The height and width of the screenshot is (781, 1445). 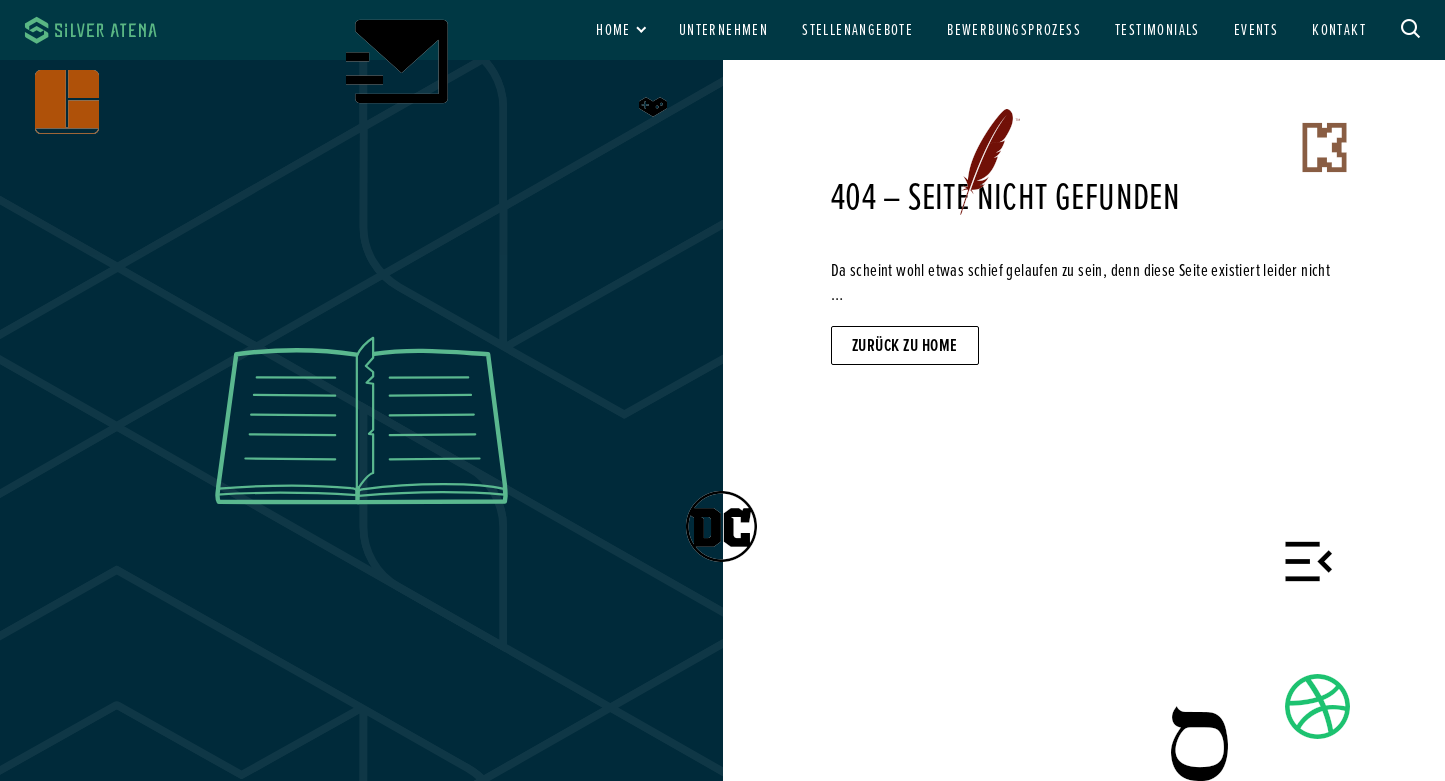 What do you see at coordinates (1199, 743) in the screenshot?
I see `open the Sefaria app` at bounding box center [1199, 743].